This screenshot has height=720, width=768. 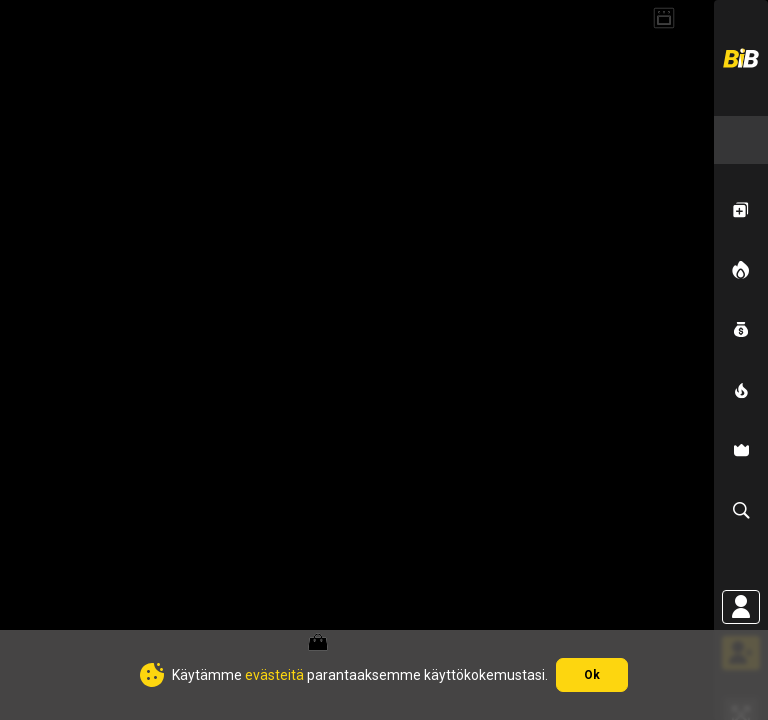 What do you see at coordinates (318, 643) in the screenshot?
I see `view your shopping bag` at bounding box center [318, 643].